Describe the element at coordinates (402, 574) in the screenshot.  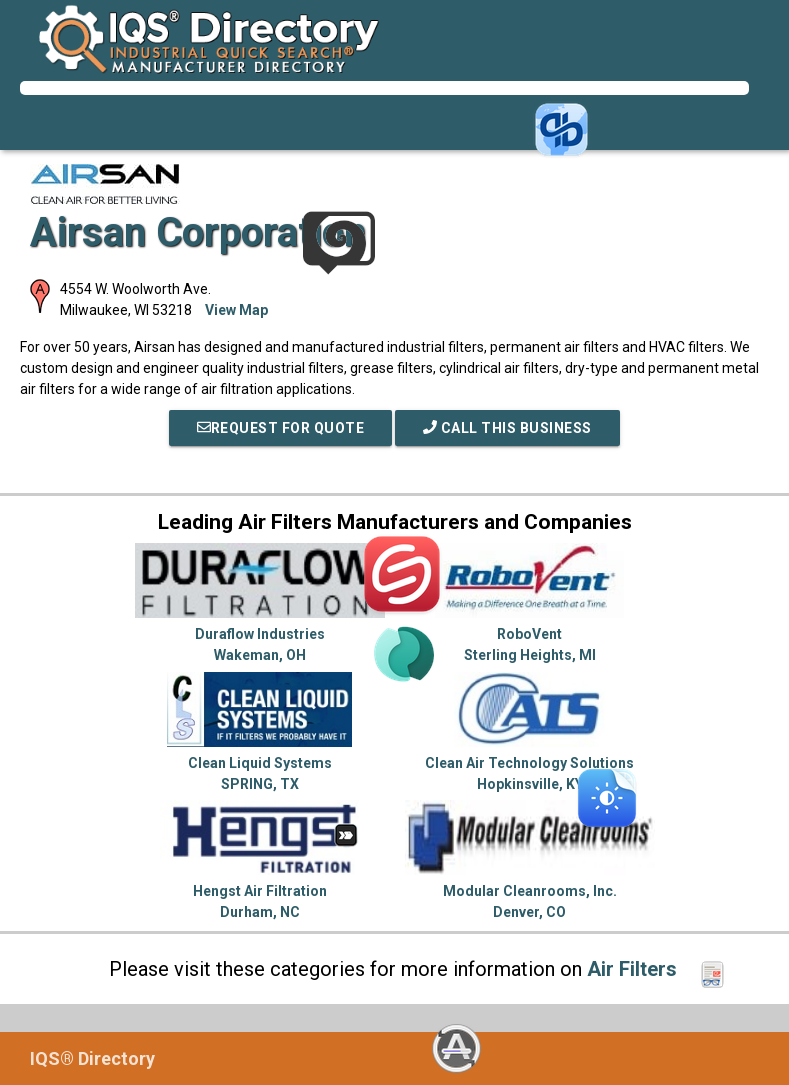
I see `open smash file transfer app` at that location.